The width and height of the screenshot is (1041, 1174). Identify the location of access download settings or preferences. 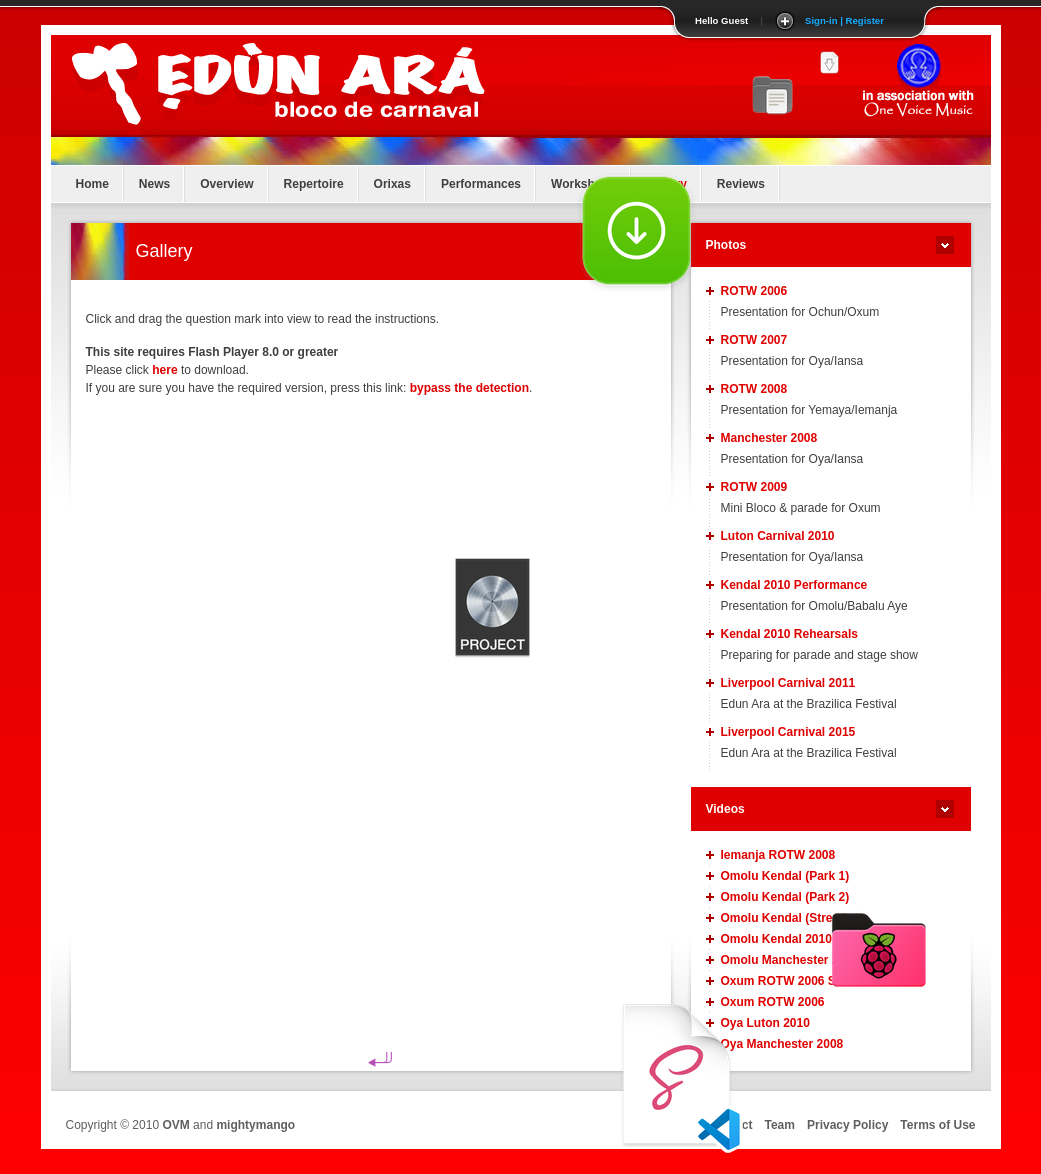
(636, 232).